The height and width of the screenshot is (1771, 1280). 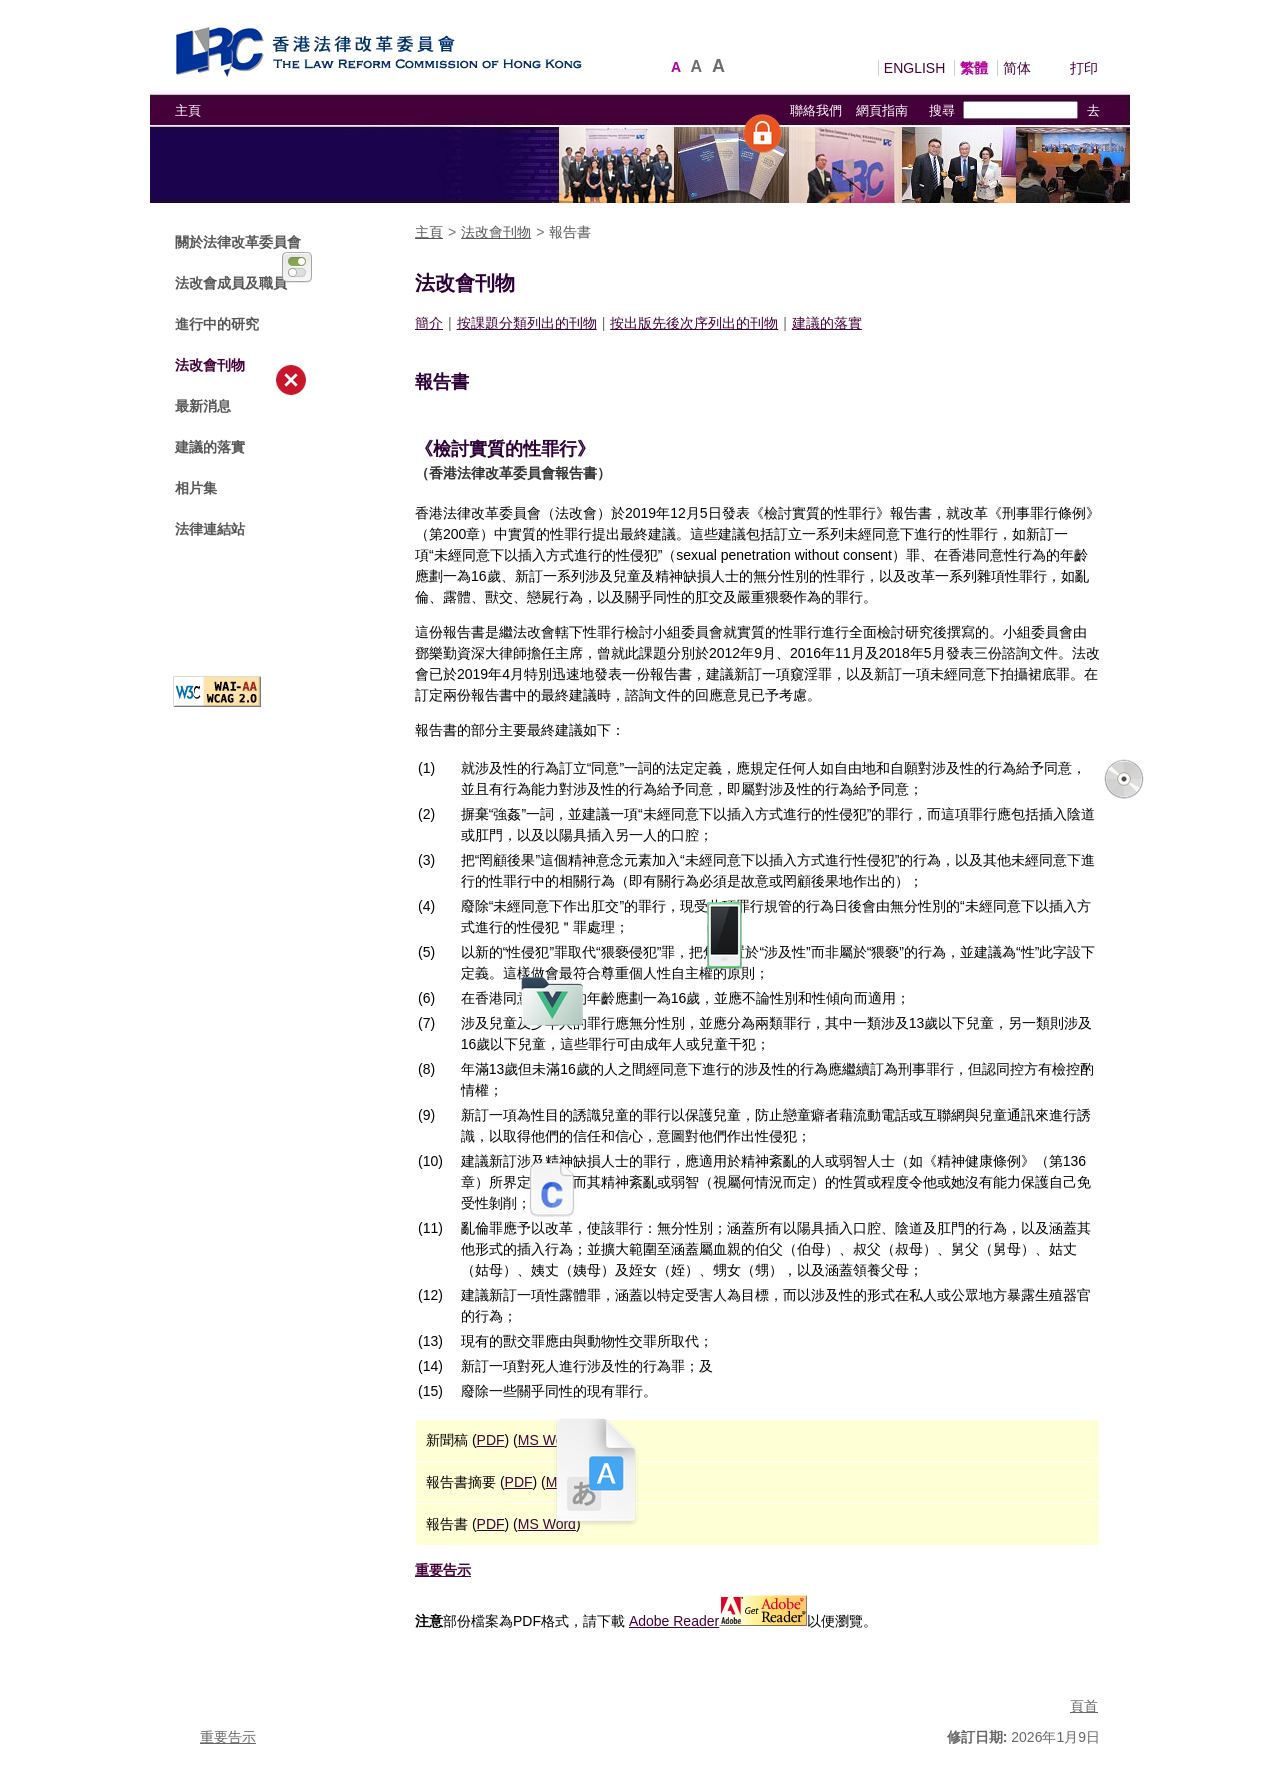 I want to click on open system settings or preferences, so click(x=297, y=267).